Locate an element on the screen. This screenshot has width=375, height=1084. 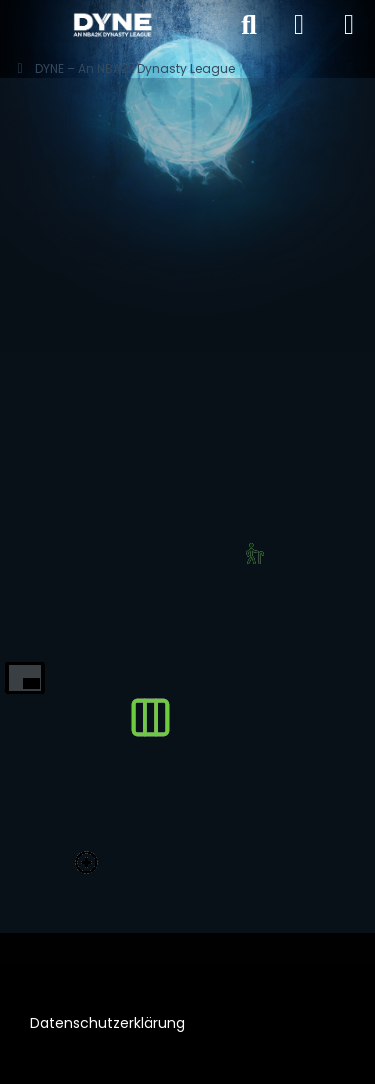
add branding or watermark to content is located at coordinates (25, 678).